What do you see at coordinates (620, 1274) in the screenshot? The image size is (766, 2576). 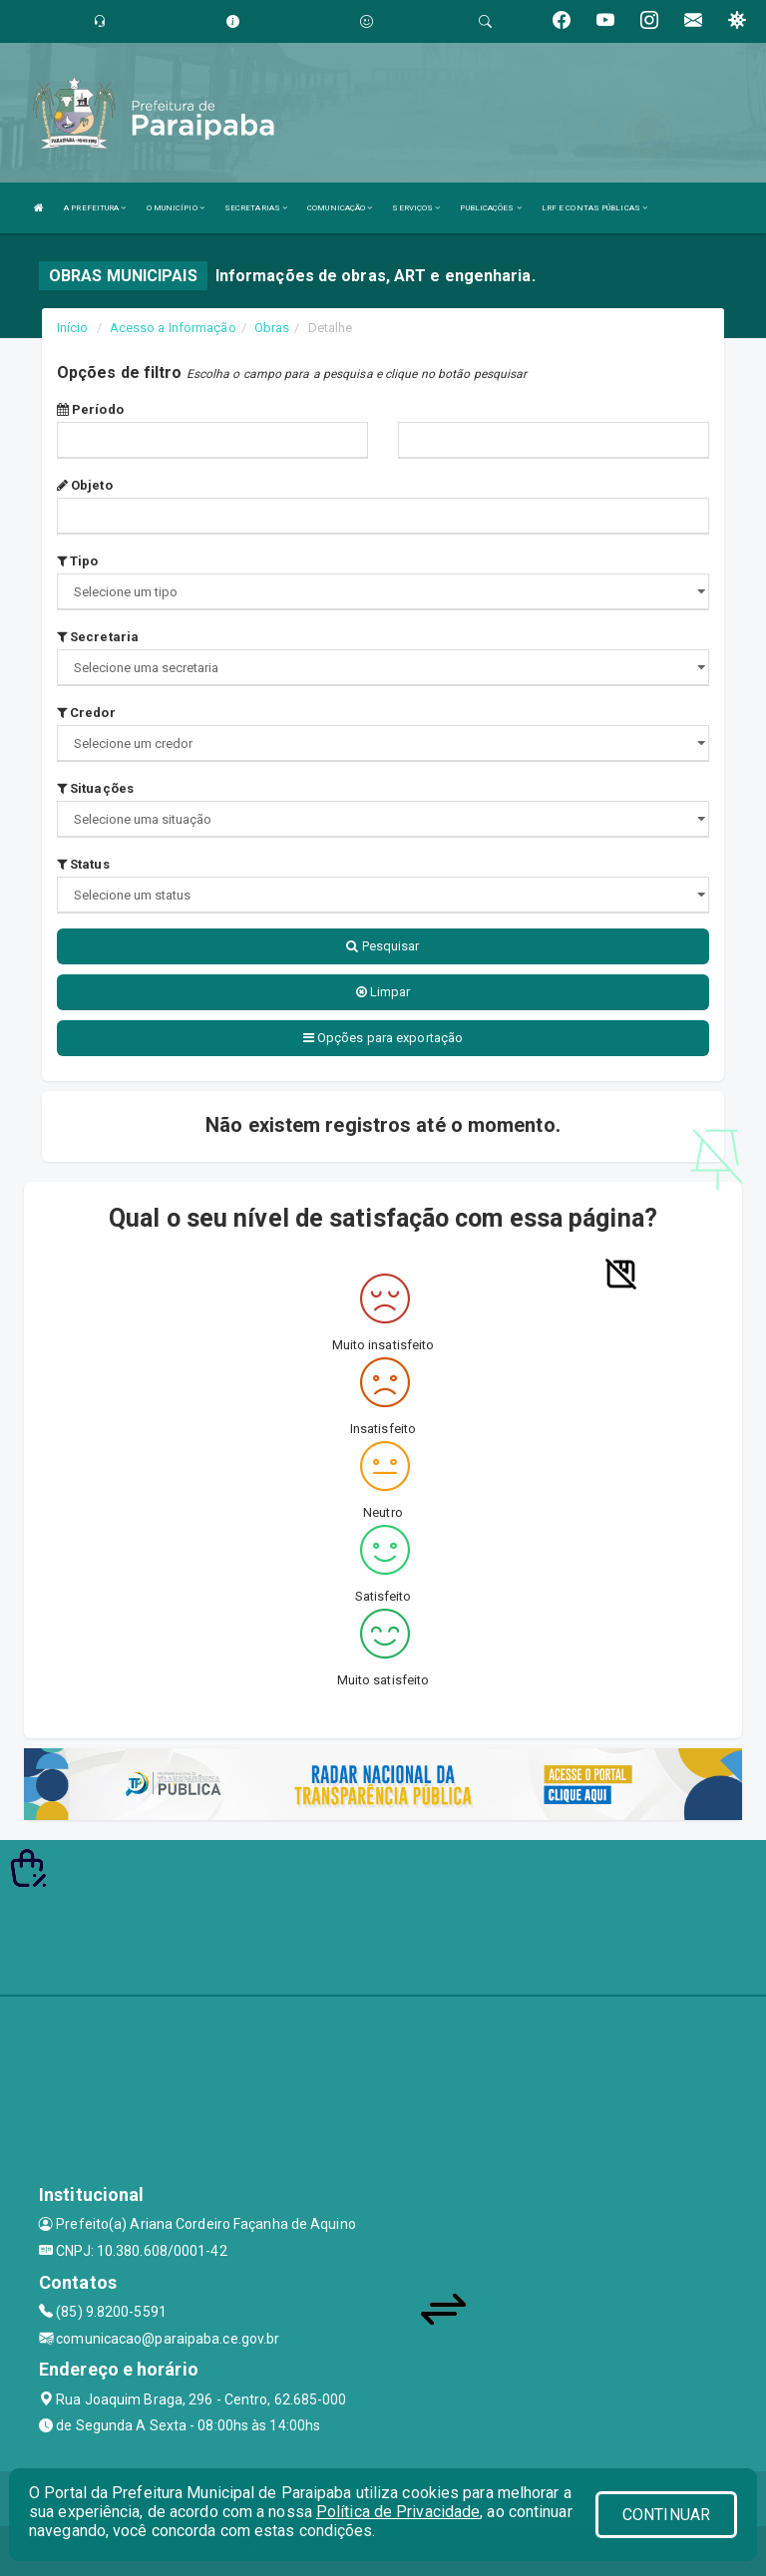 I see `album or collection unavailable` at bounding box center [620, 1274].